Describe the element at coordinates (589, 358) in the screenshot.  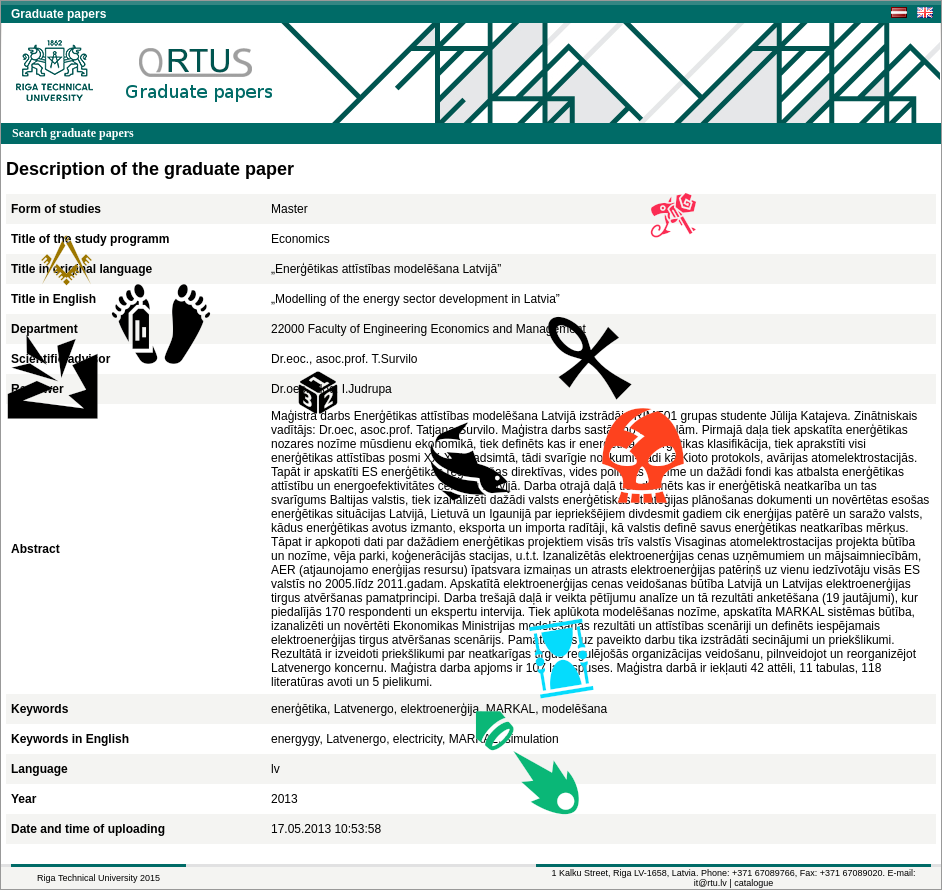
I see `access egyptian or ancient-themed content` at that location.